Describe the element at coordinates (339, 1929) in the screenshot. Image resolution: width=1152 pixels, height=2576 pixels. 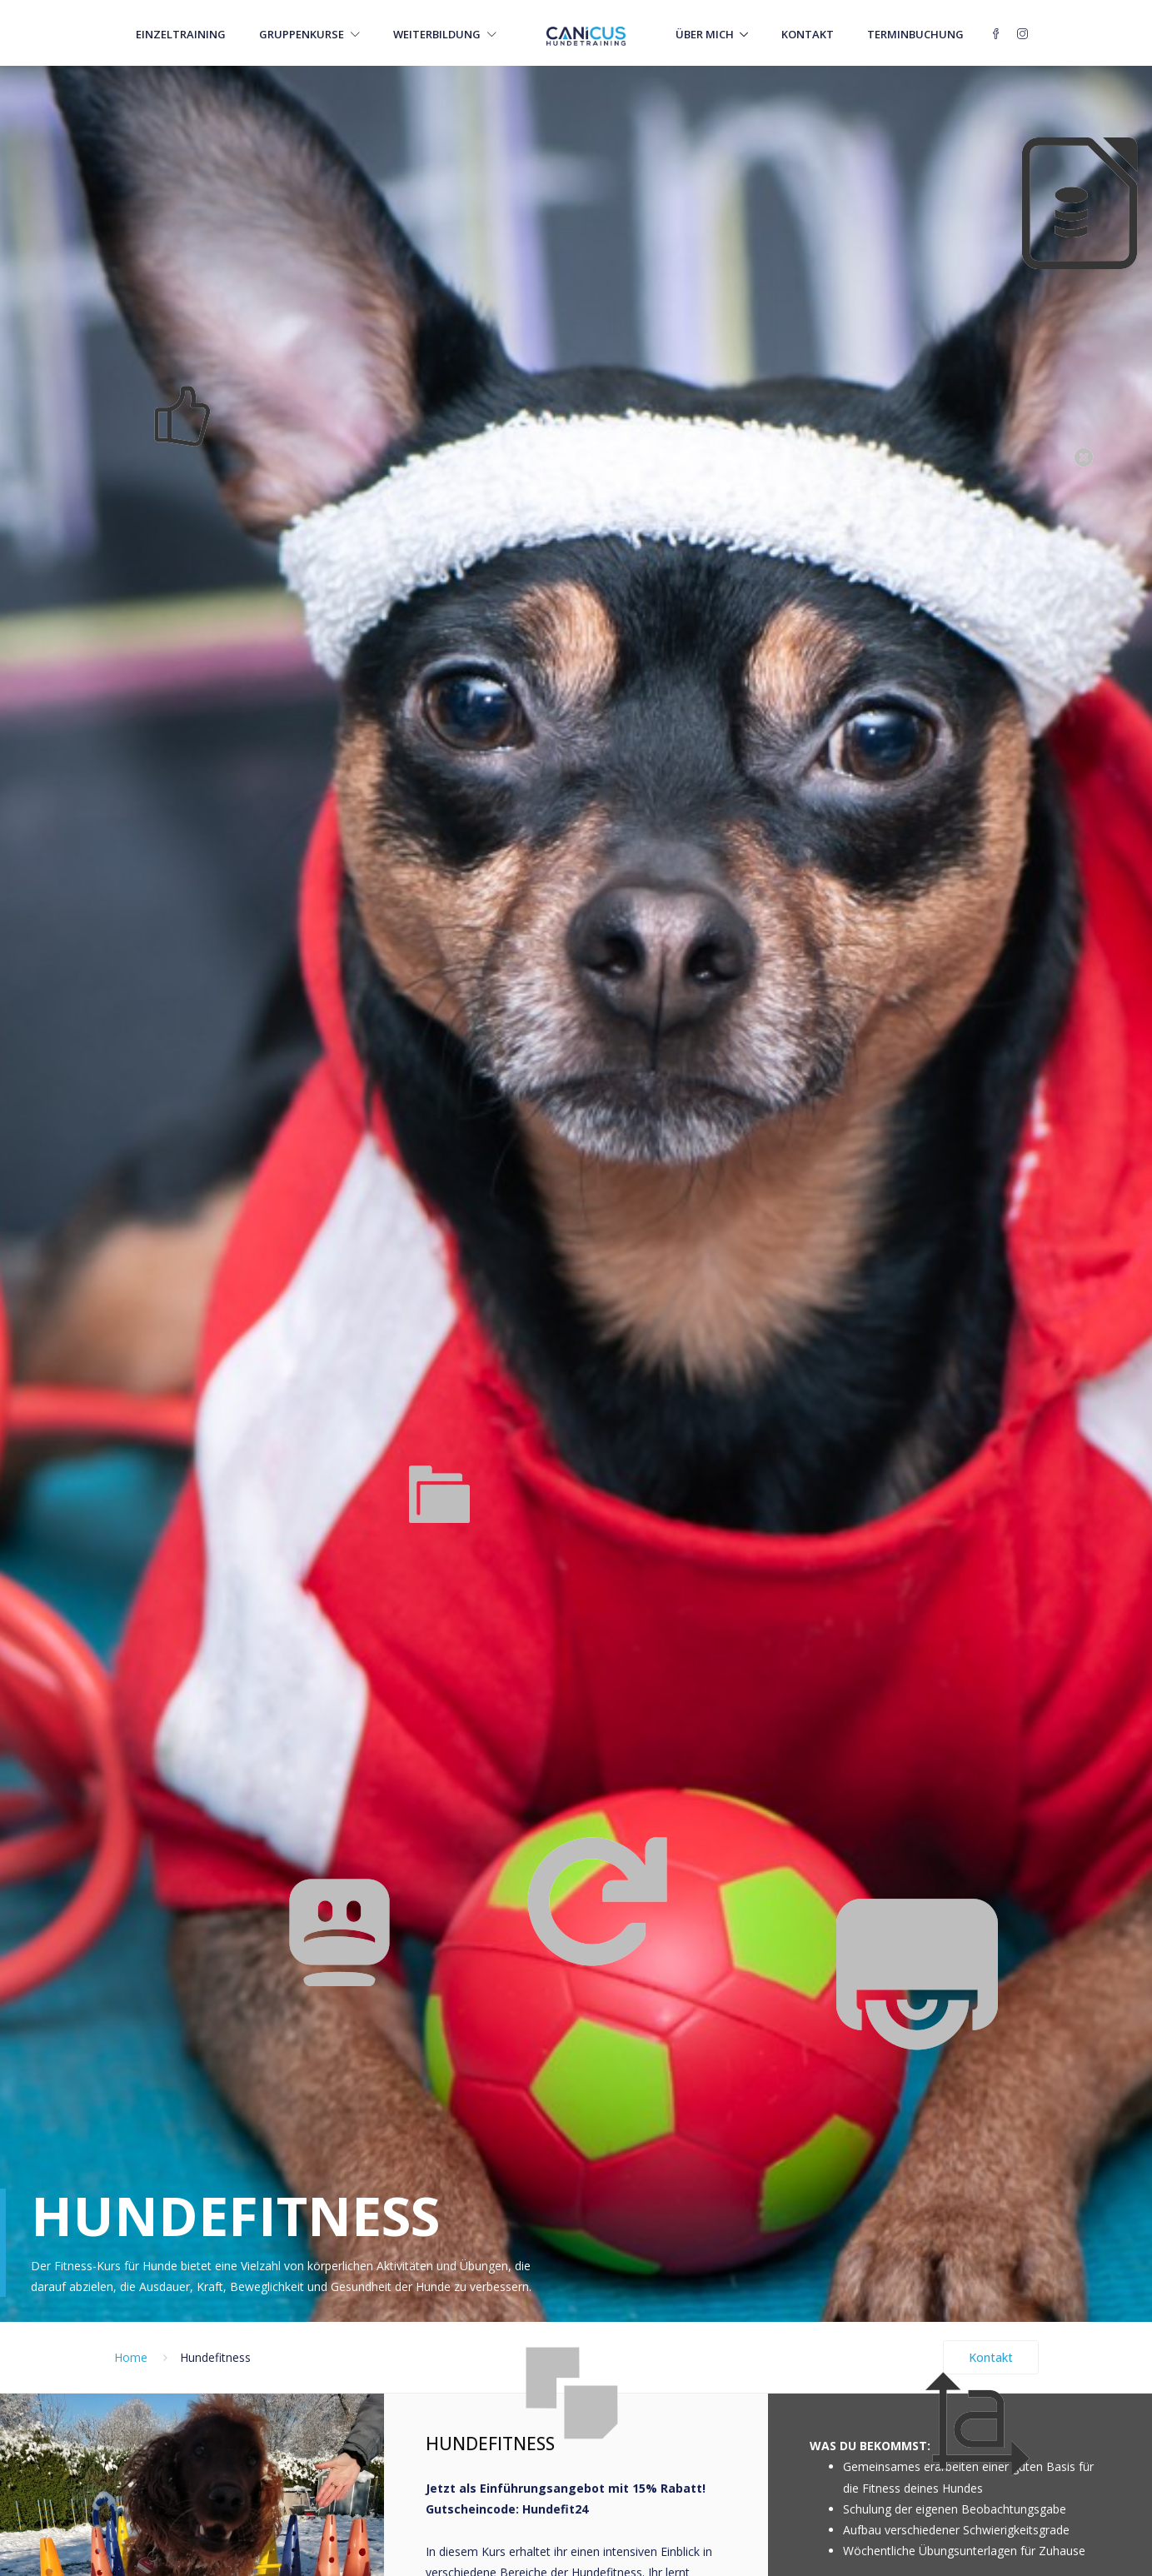
I see `indicates a system error or computer failure` at that location.